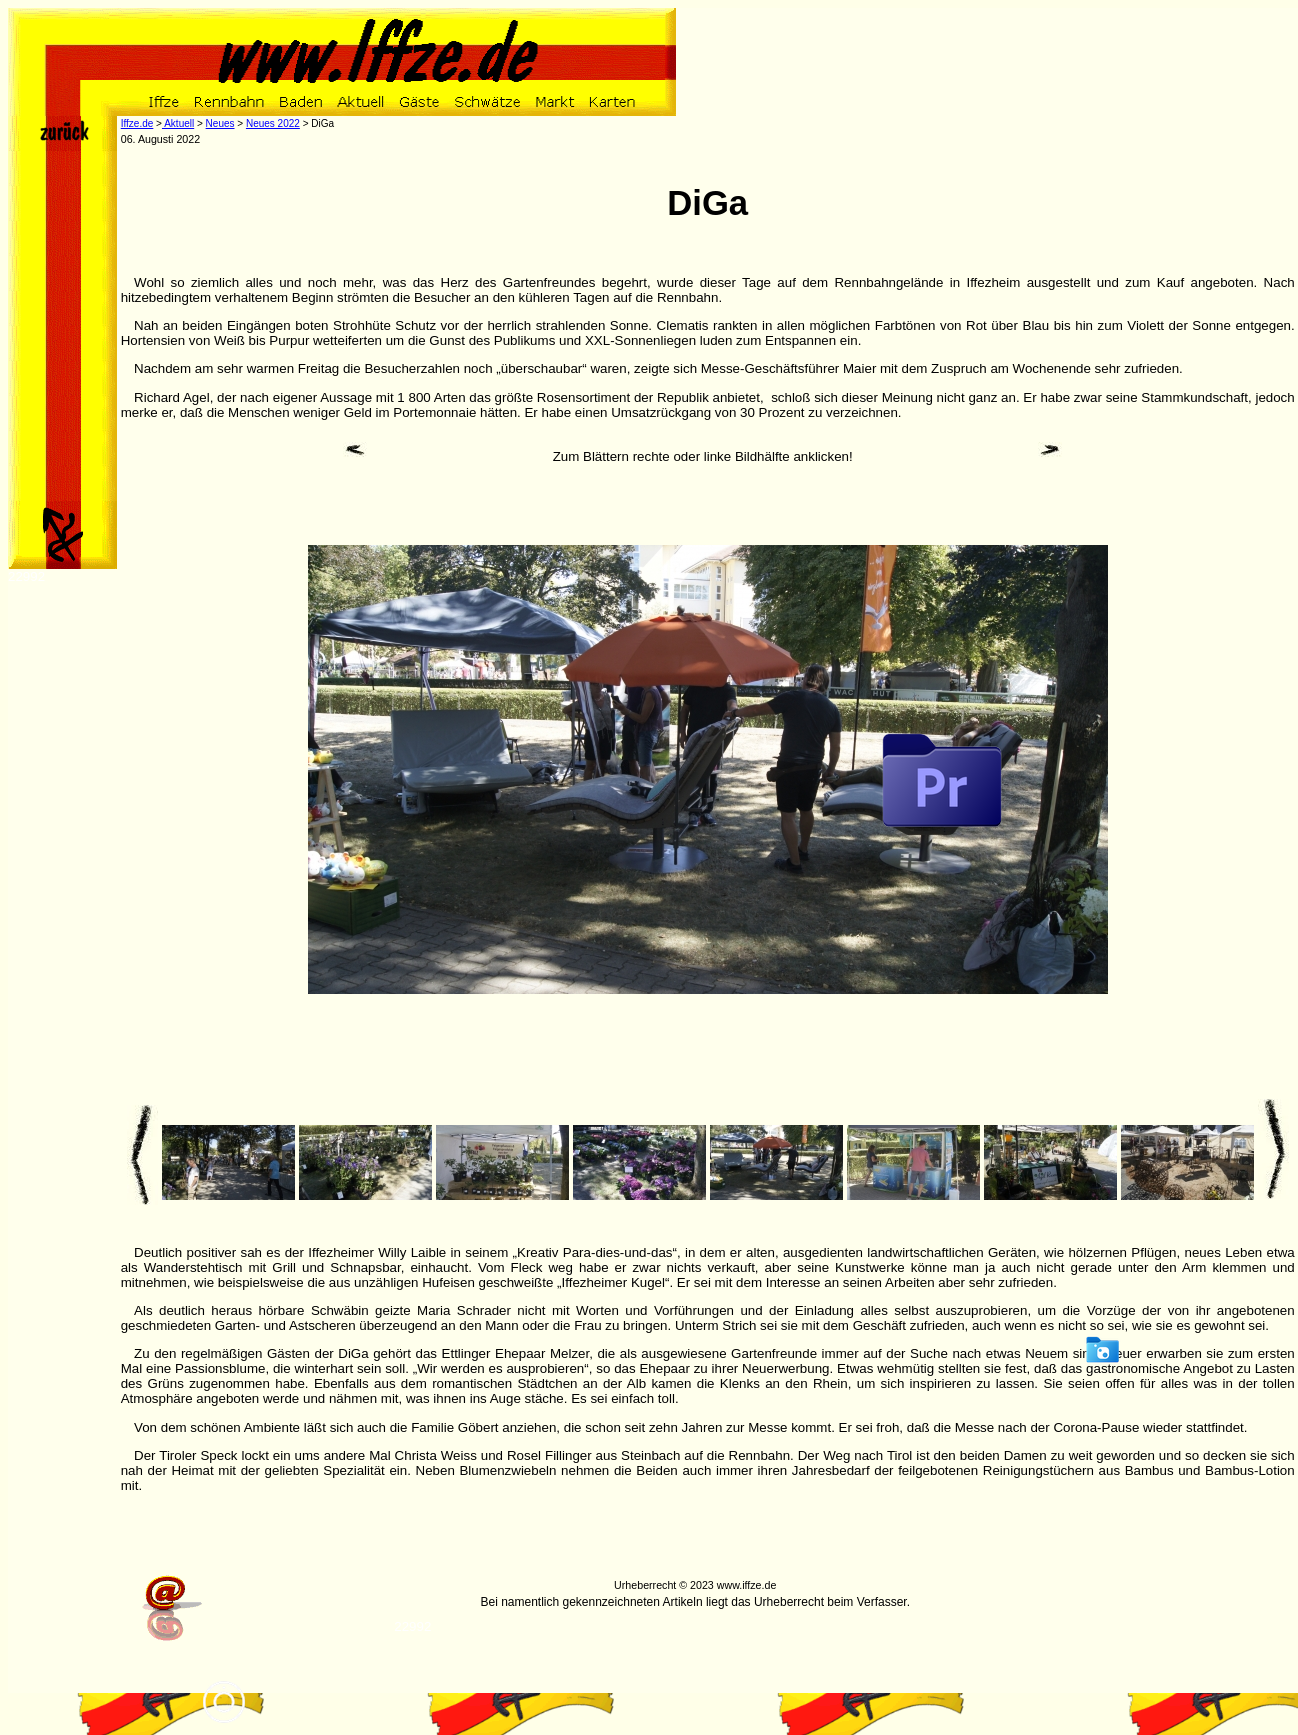 The width and height of the screenshot is (1298, 1735). What do you see at coordinates (941, 783) in the screenshot?
I see `open folder containing adobe premiere project files` at bounding box center [941, 783].